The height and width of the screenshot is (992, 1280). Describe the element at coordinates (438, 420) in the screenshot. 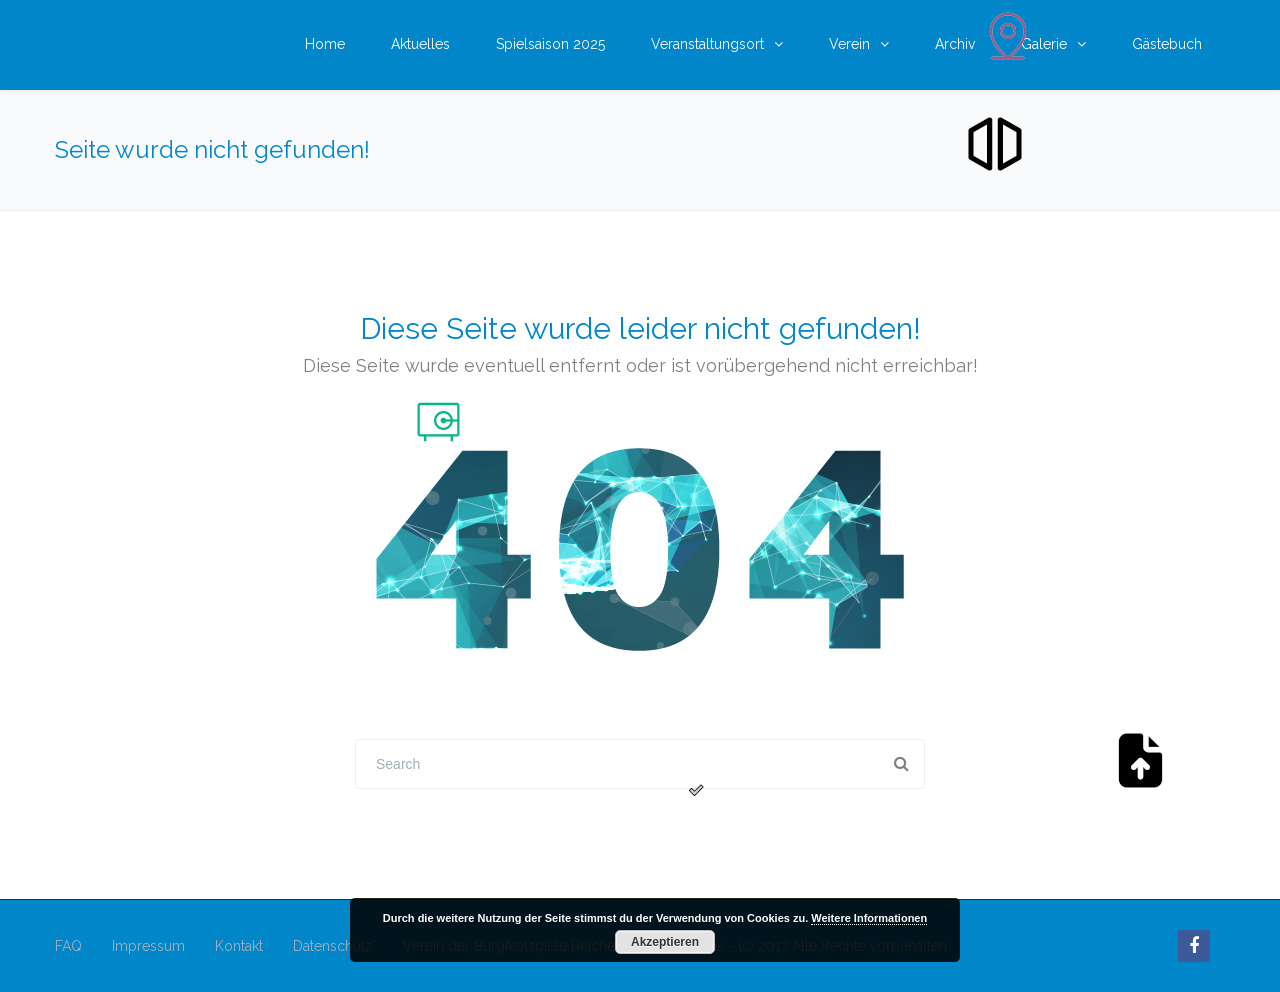

I see `access secure storage or vault` at that location.